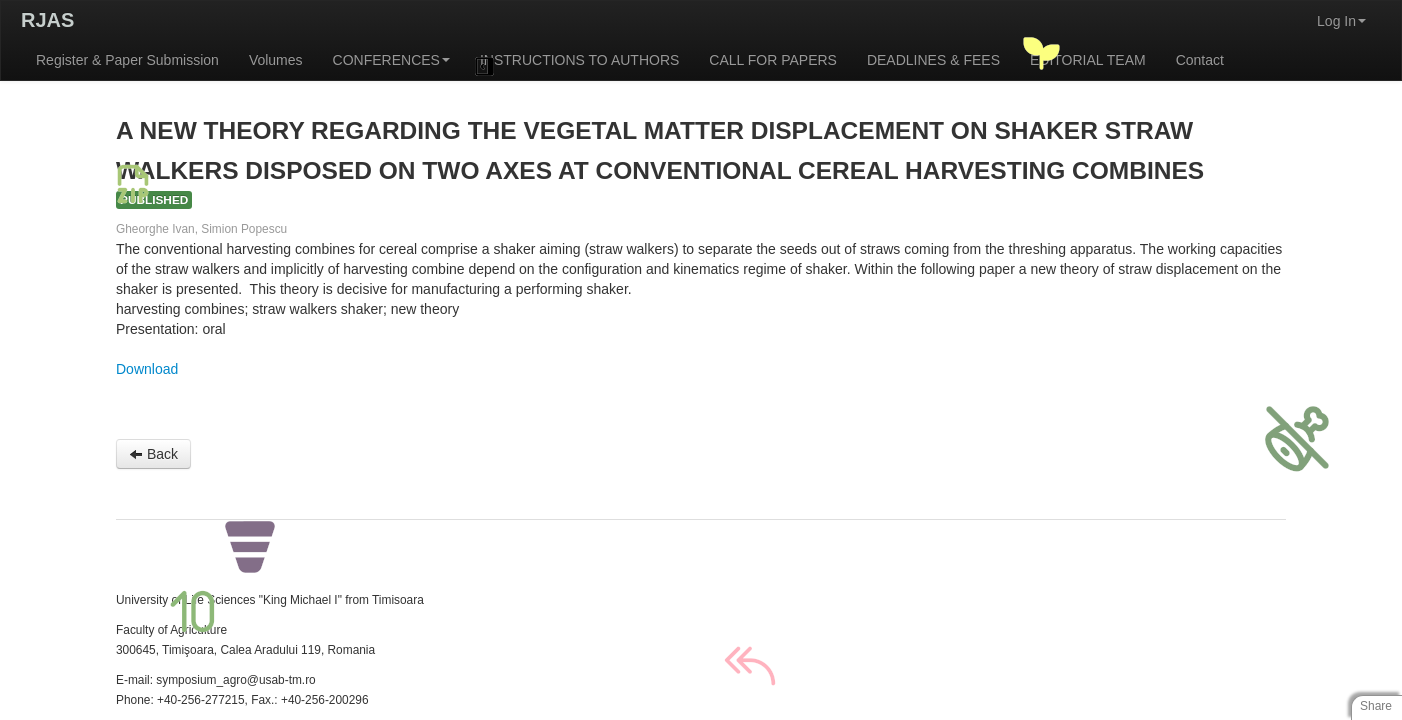 The width and height of the screenshot is (1402, 720). I want to click on reply all to a message or email, so click(750, 666).